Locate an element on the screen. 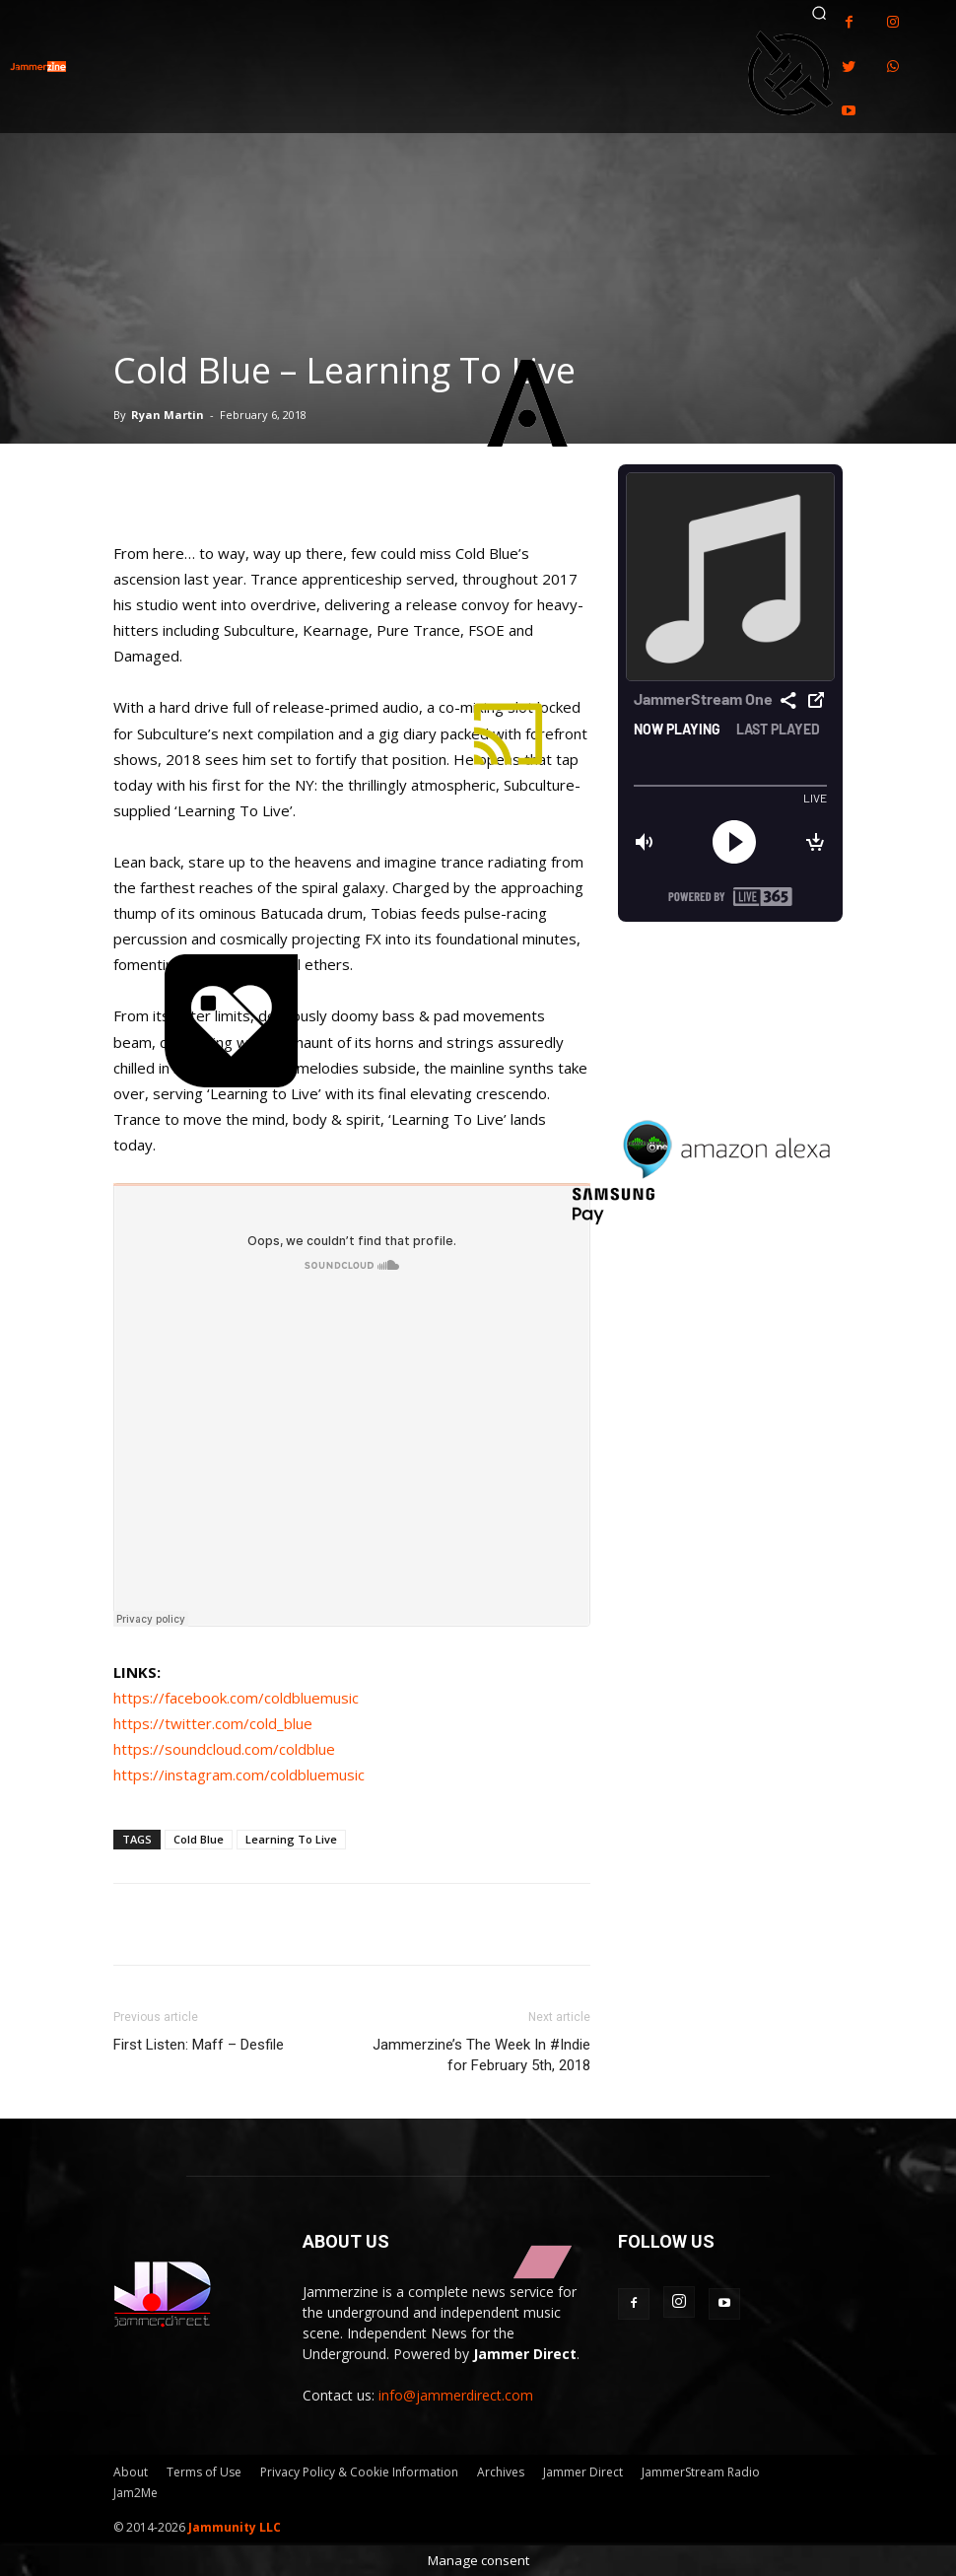 The image size is (956, 2576). cast media to a nearby device is located at coordinates (508, 733).